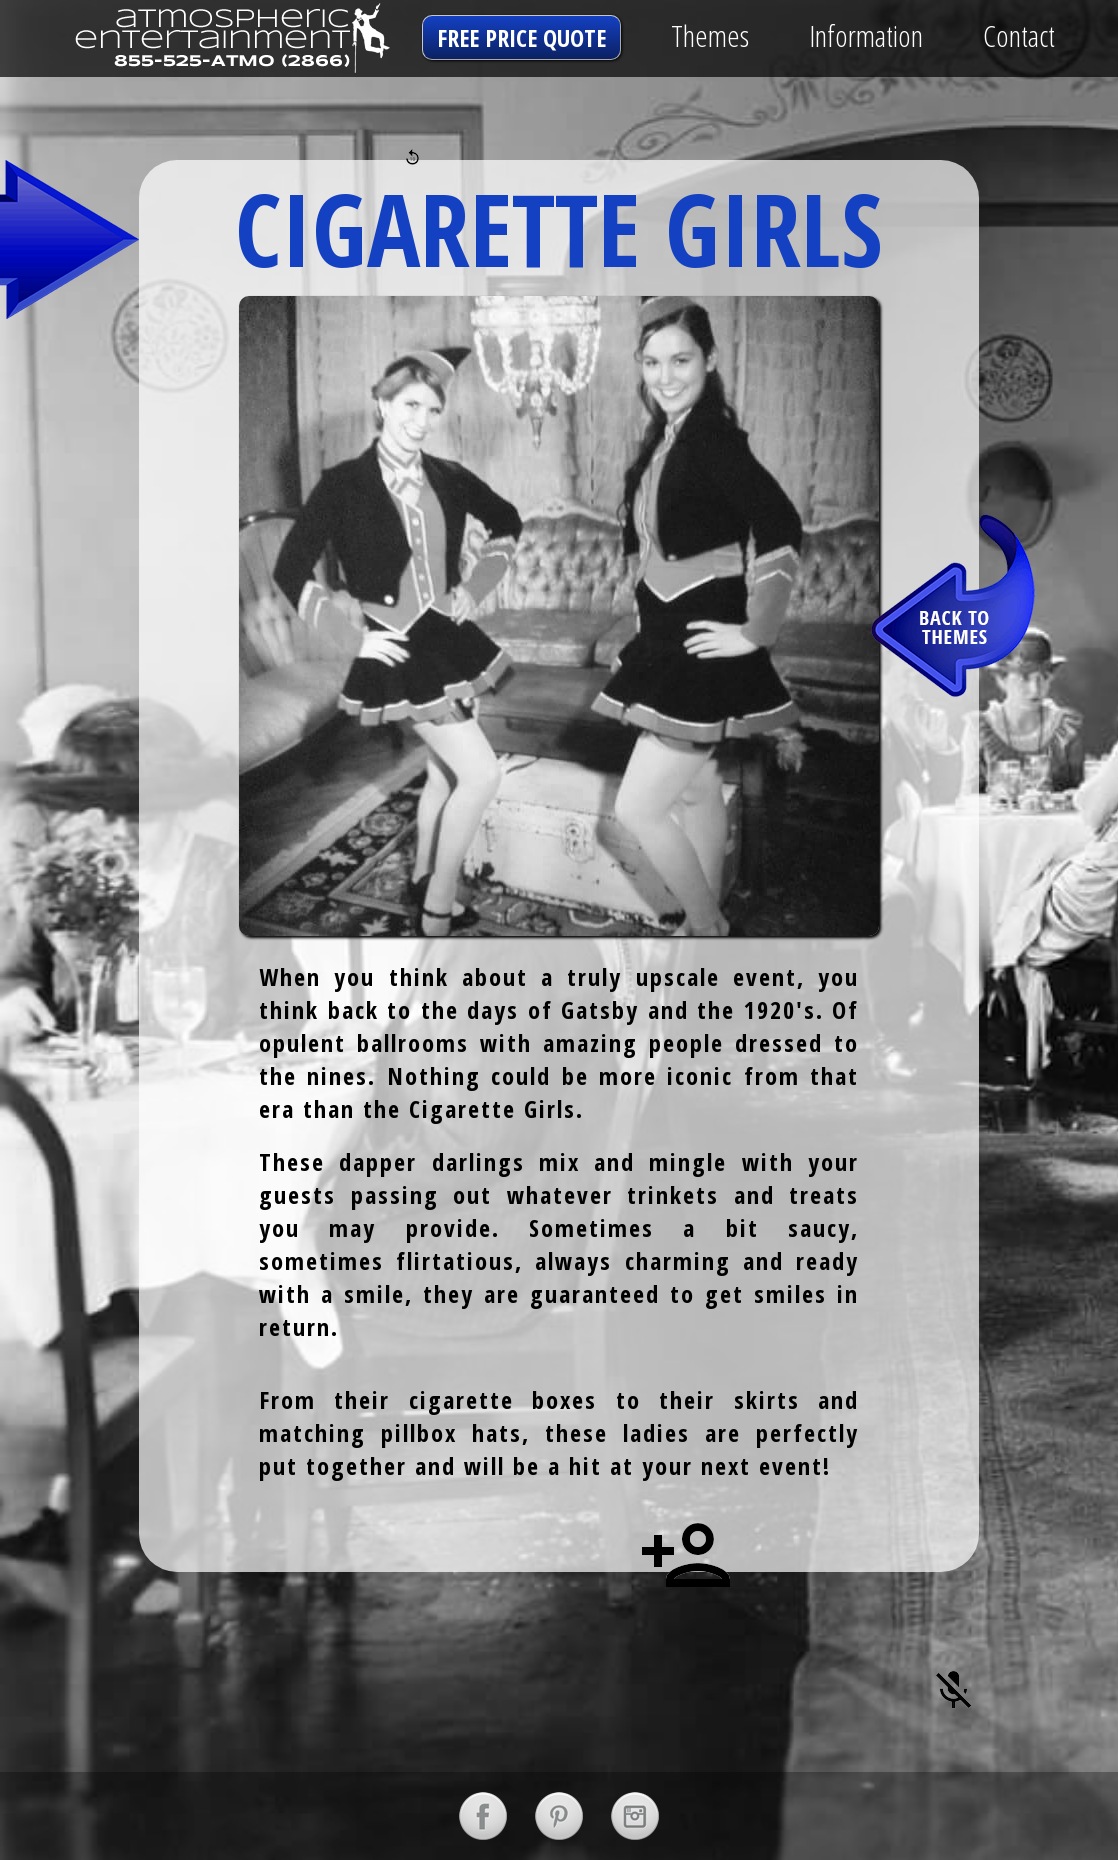  Describe the element at coordinates (953, 1690) in the screenshot. I see `mute your microphone` at that location.